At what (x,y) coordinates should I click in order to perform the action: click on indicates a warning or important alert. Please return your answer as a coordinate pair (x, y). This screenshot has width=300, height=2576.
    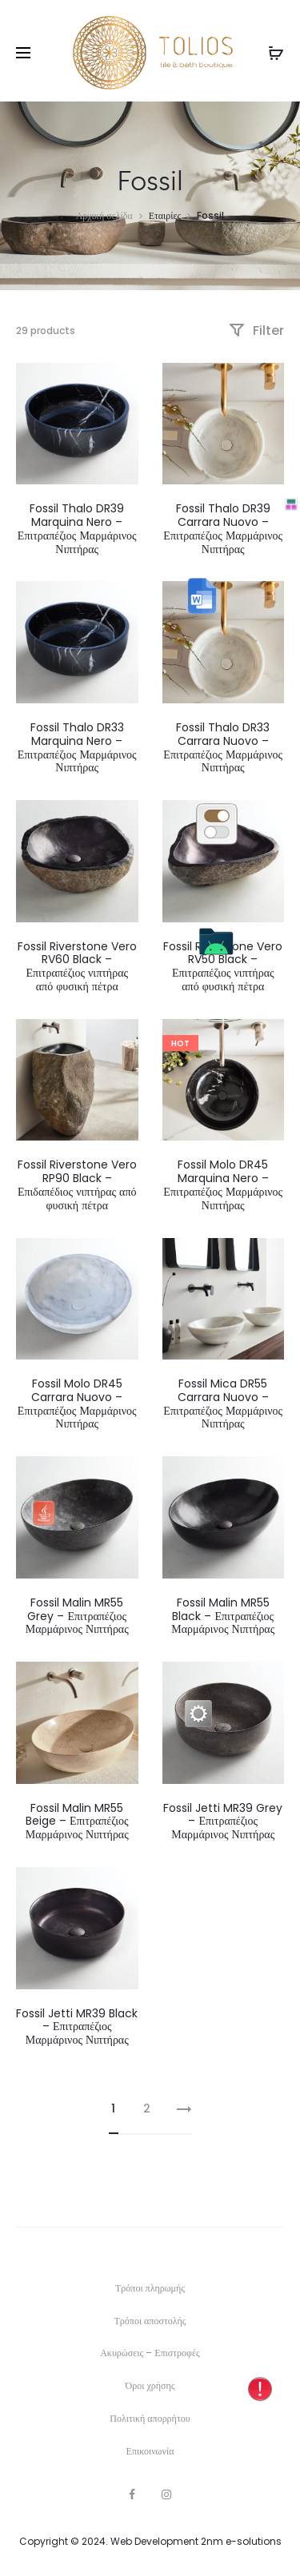
    Looking at the image, I should click on (260, 2389).